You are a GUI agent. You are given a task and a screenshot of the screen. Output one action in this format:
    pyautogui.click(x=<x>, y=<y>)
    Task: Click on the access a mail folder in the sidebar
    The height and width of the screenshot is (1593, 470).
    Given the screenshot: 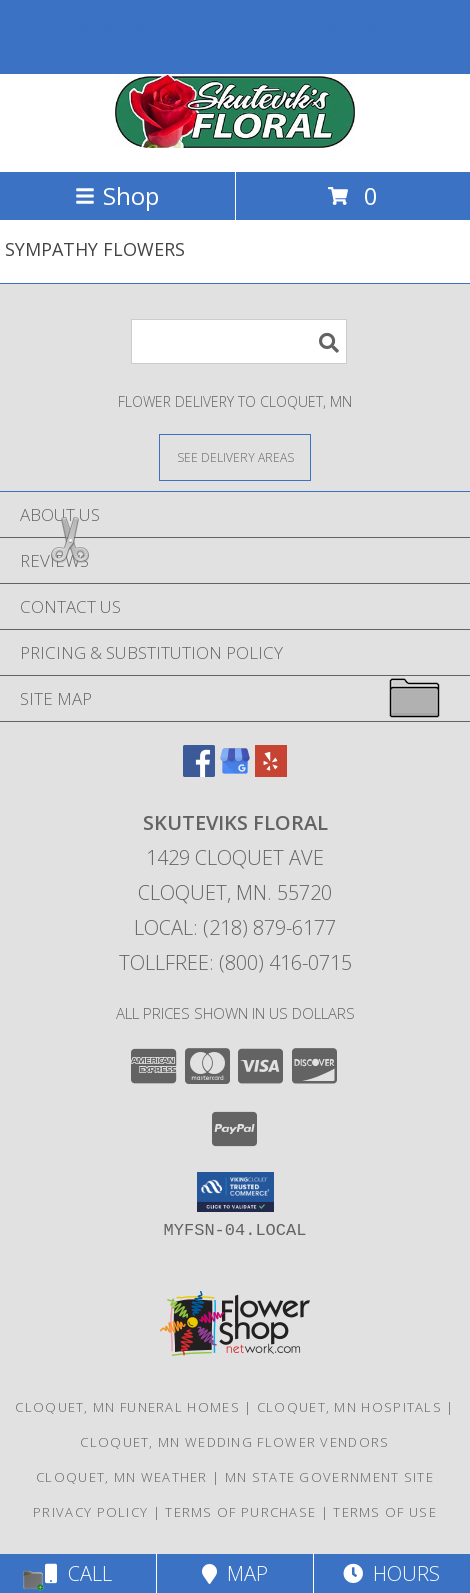 What is the action you would take?
    pyautogui.click(x=414, y=697)
    